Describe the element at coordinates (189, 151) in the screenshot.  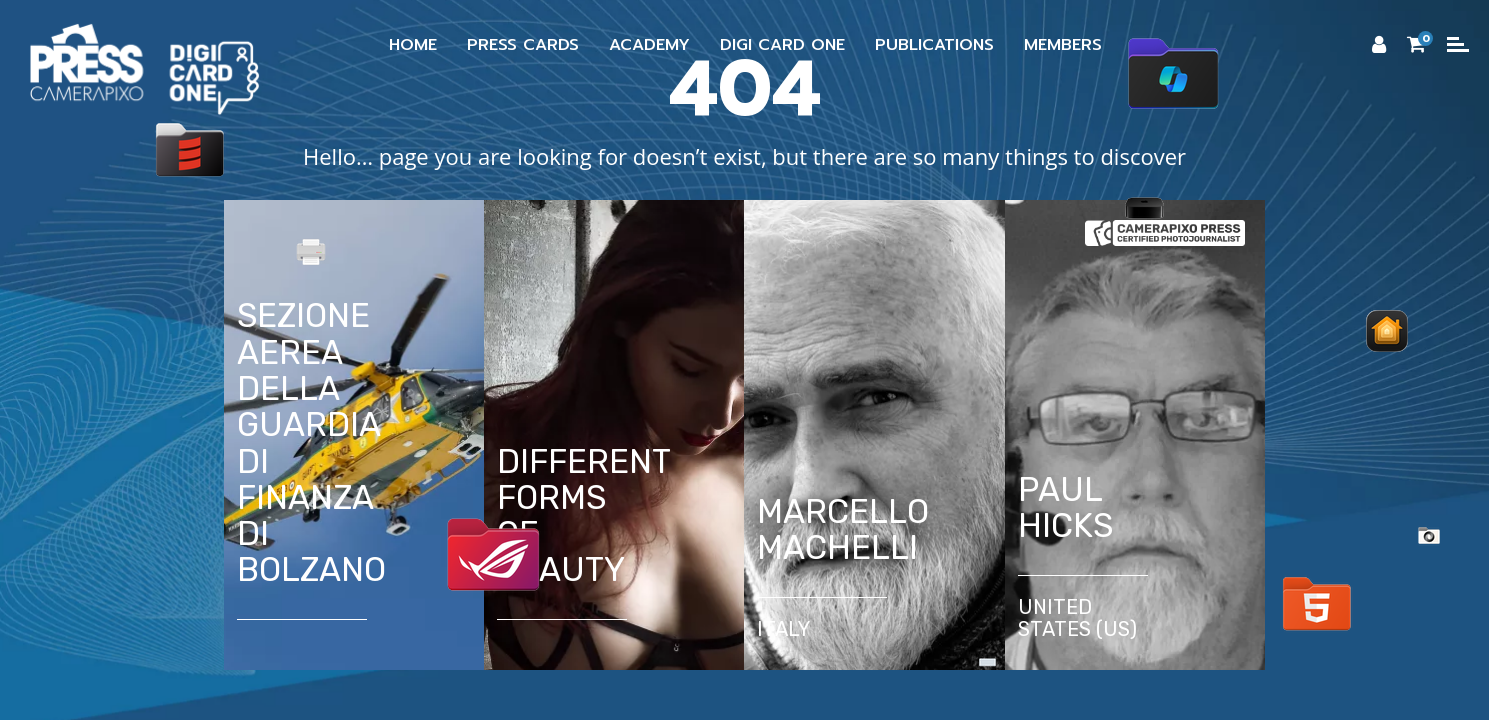
I see `open scala project folder` at that location.